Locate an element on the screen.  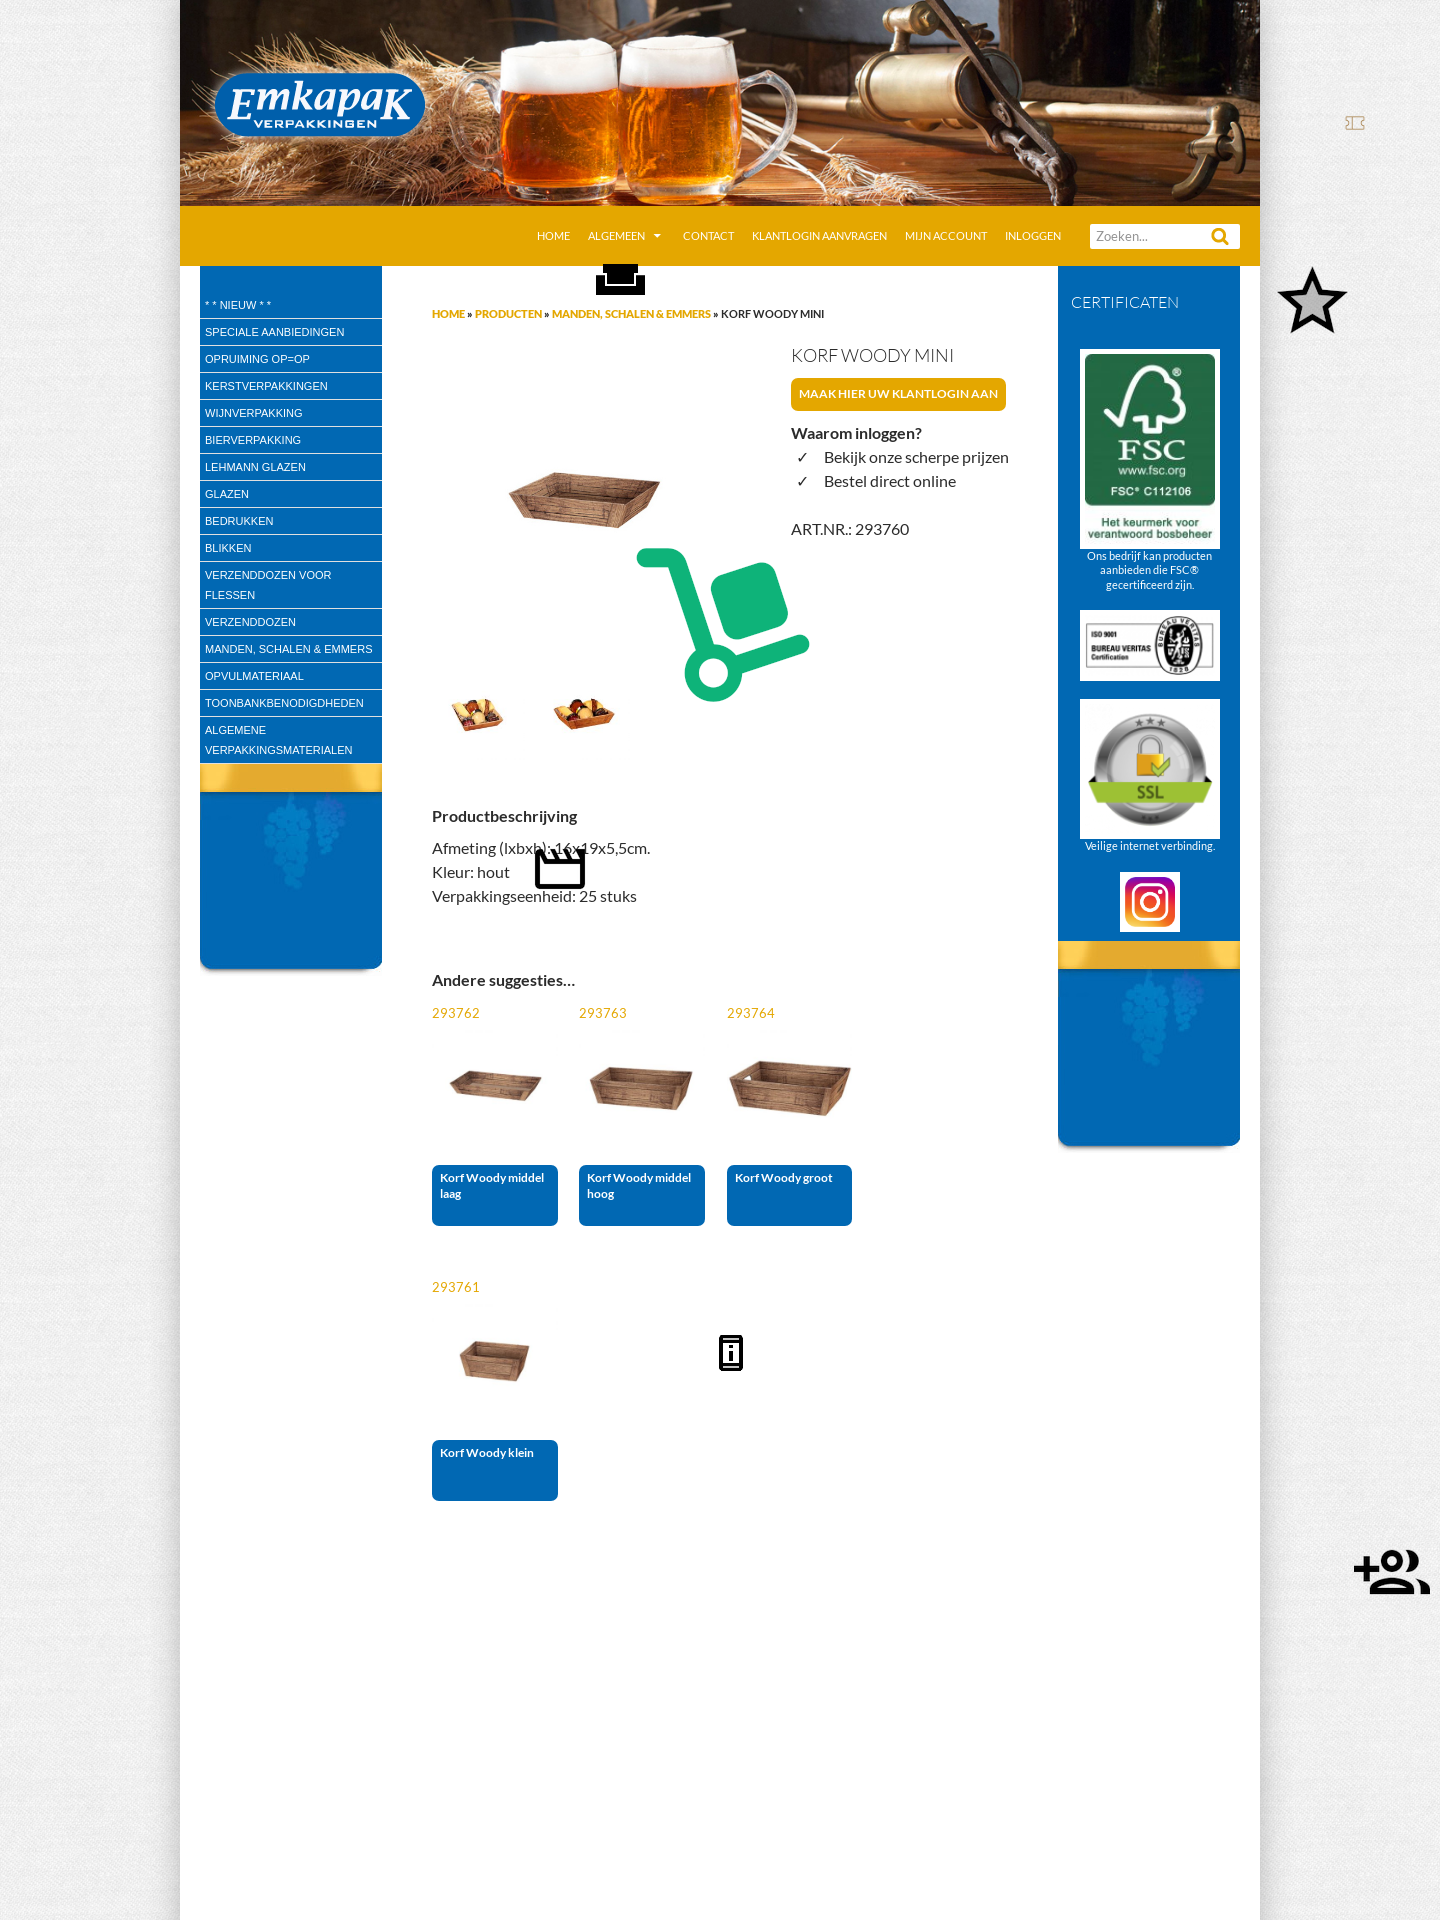
shipping or delivery in progress is located at coordinates (723, 625).